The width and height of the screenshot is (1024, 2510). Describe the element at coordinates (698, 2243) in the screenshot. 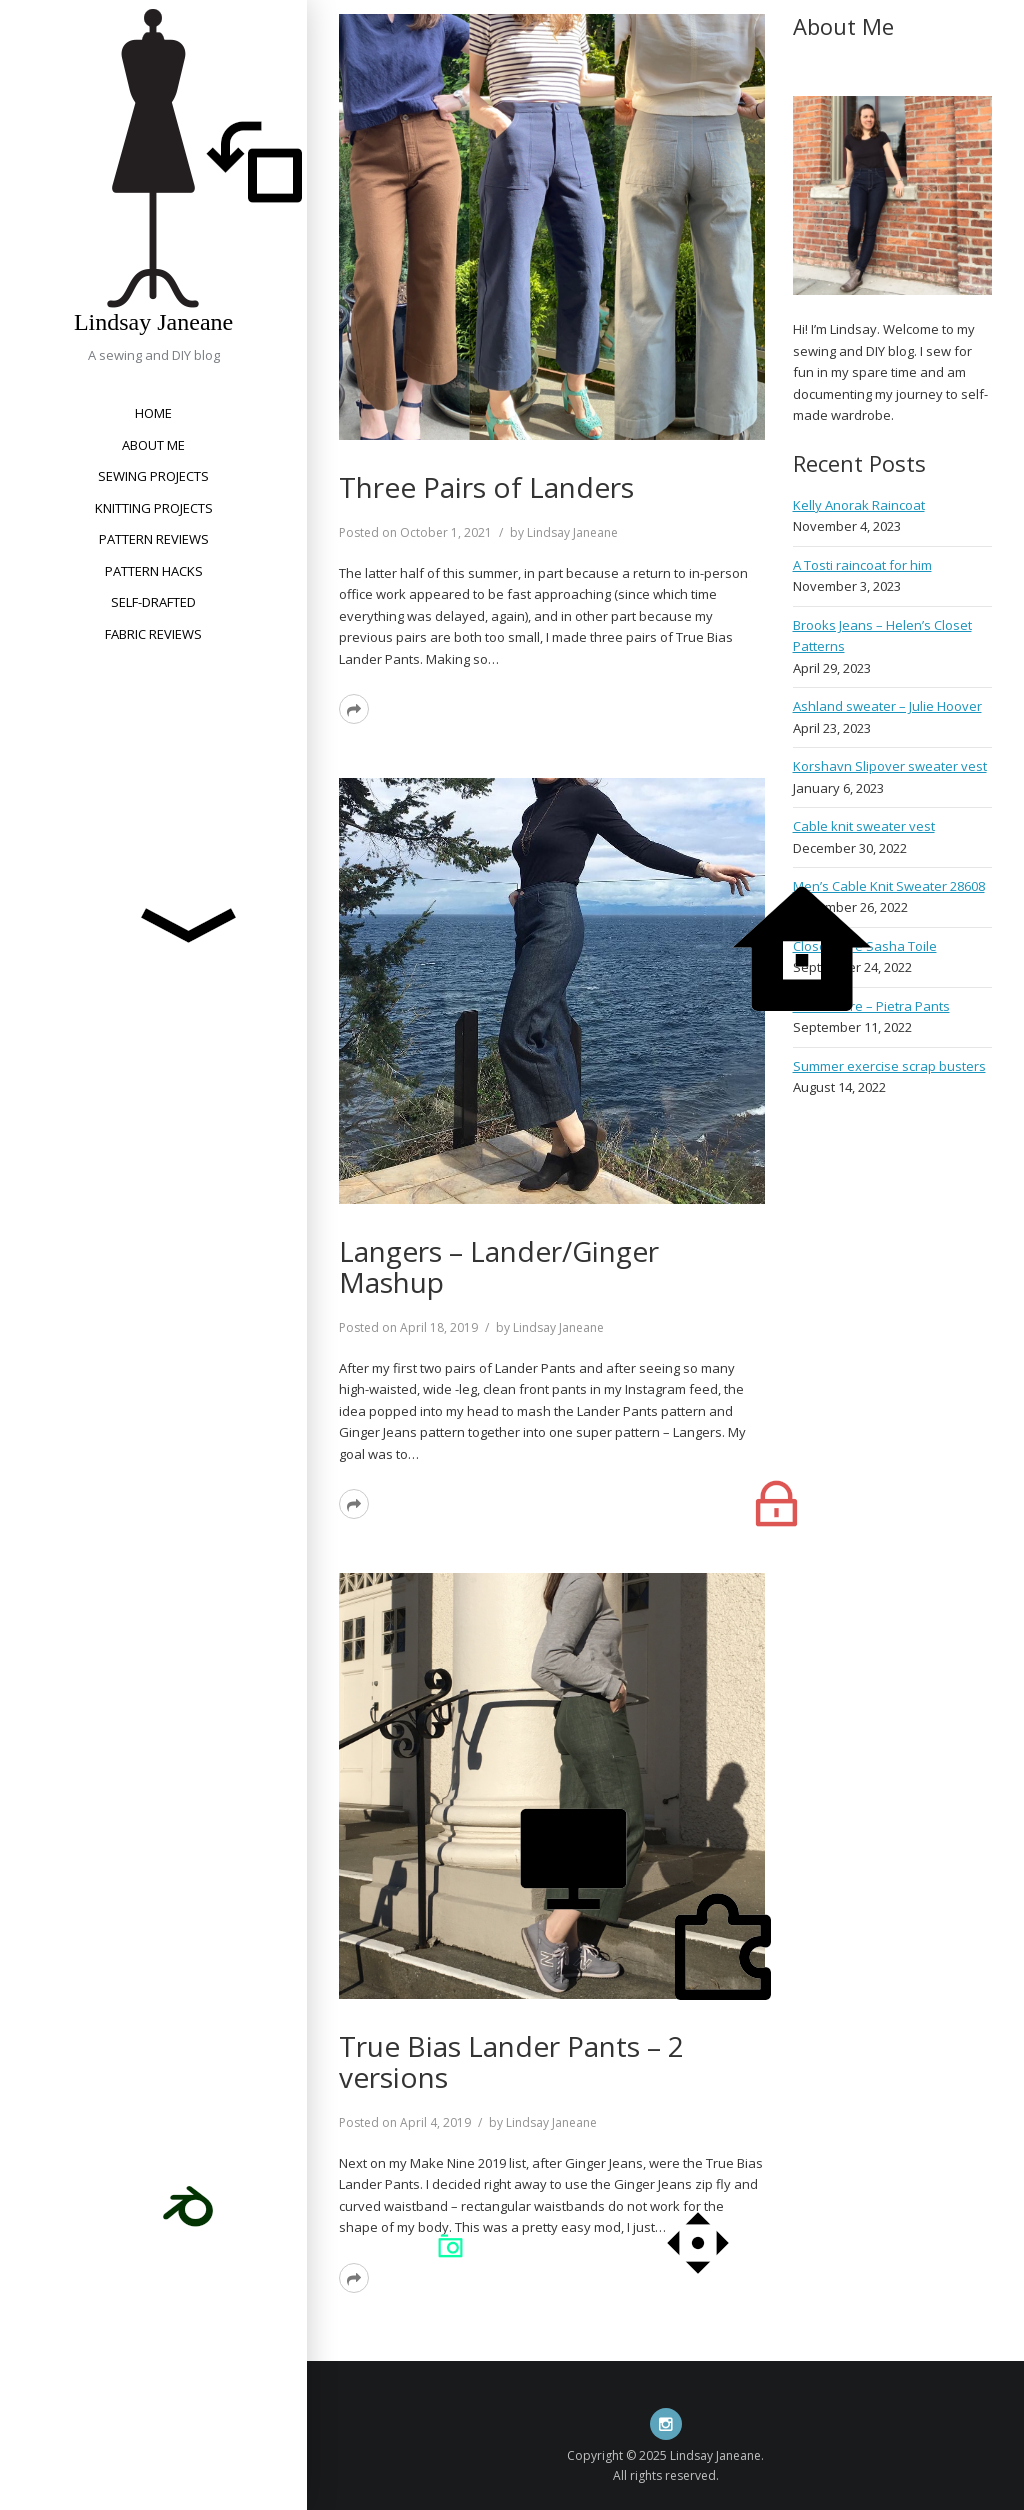

I see `drag to reposition an element` at that location.